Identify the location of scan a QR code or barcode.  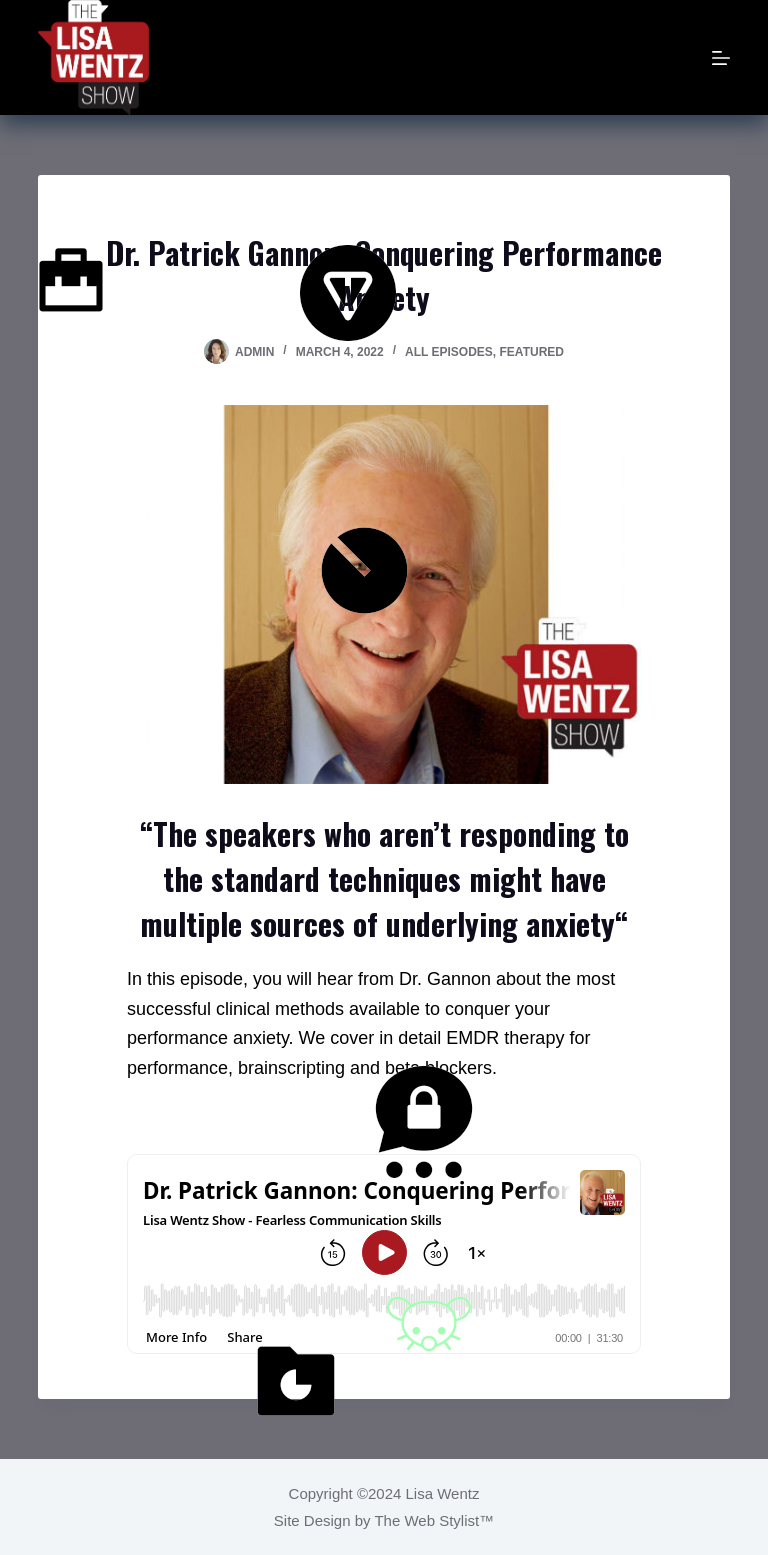
(364, 570).